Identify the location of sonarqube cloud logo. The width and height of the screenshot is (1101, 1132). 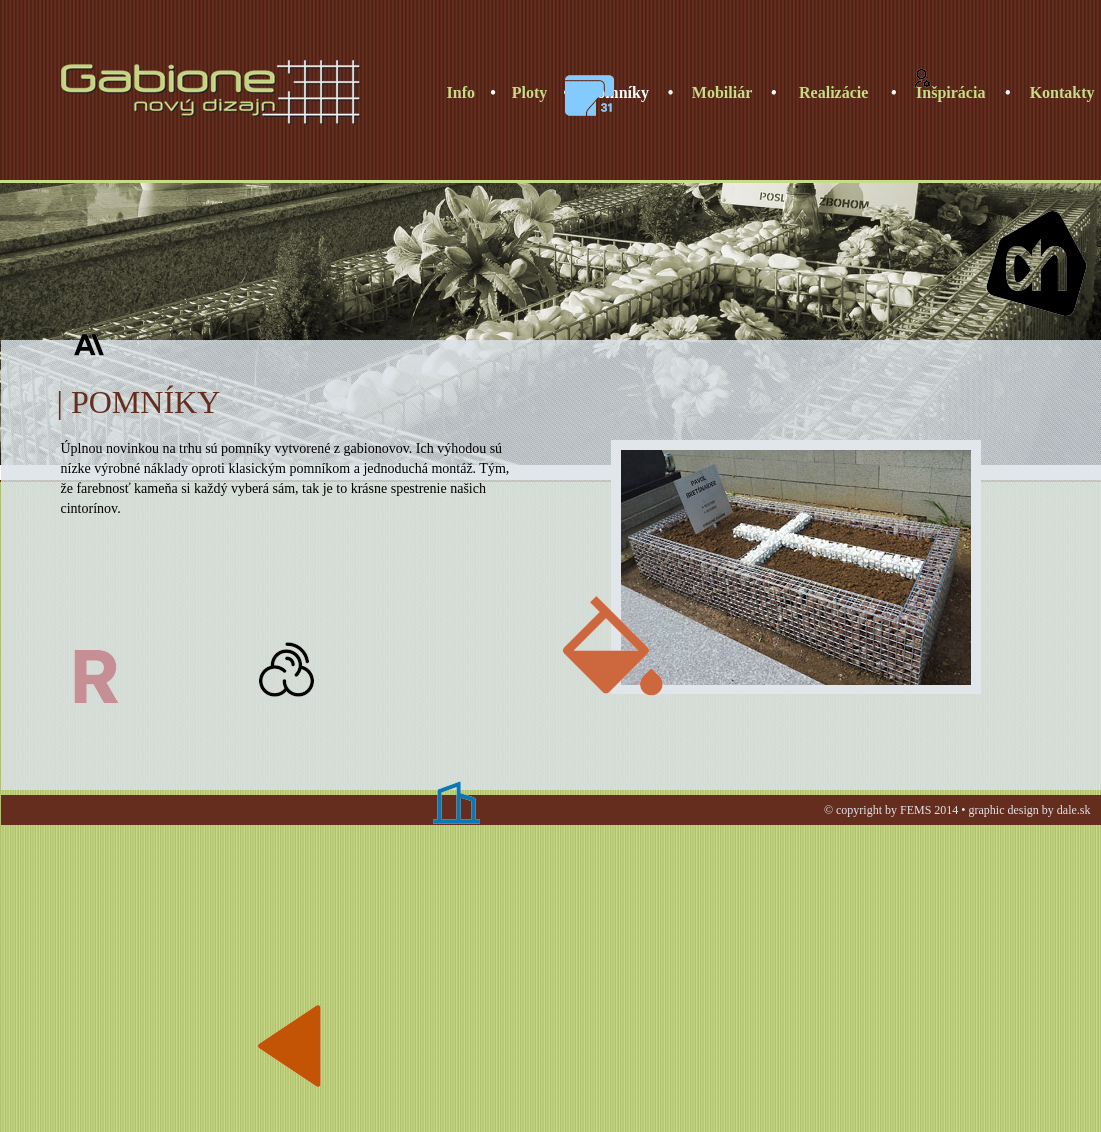
(286, 669).